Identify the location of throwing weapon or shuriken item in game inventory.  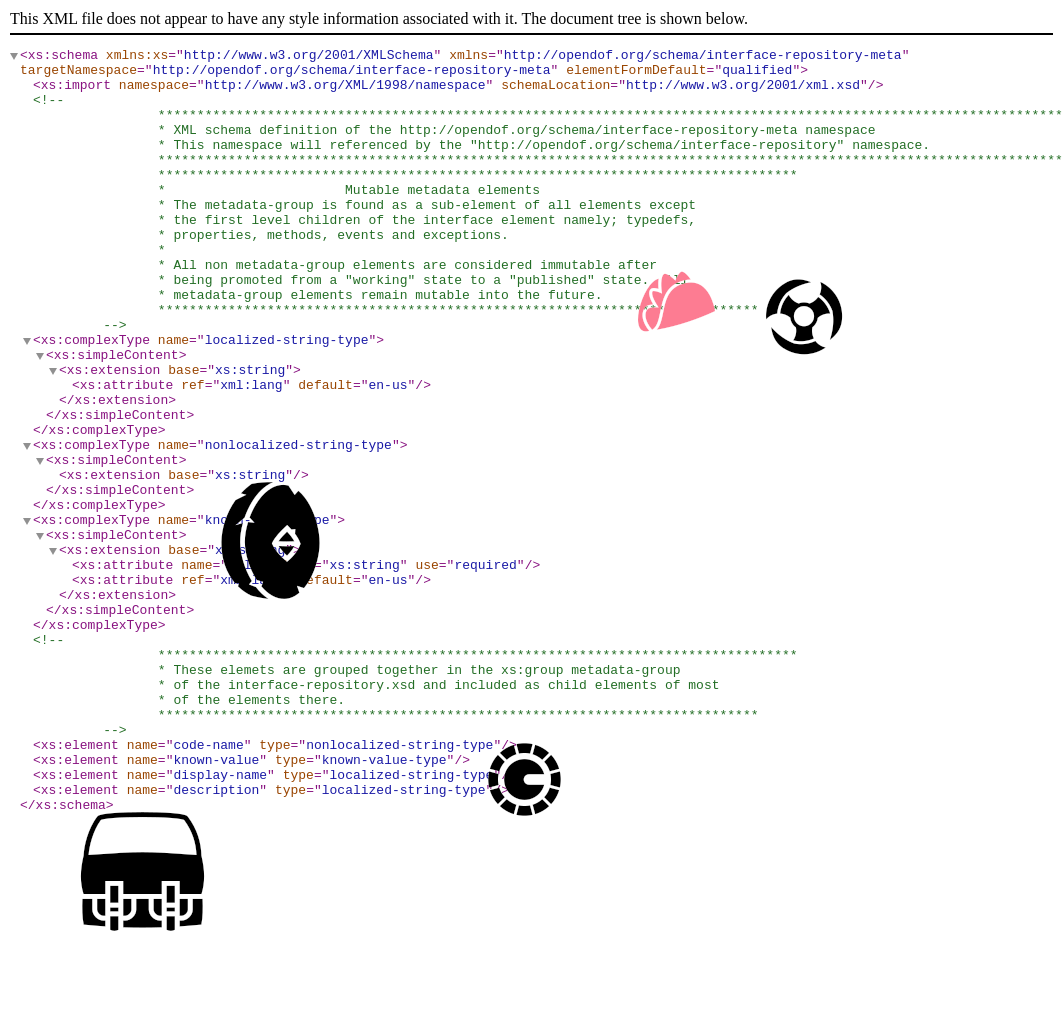
(804, 316).